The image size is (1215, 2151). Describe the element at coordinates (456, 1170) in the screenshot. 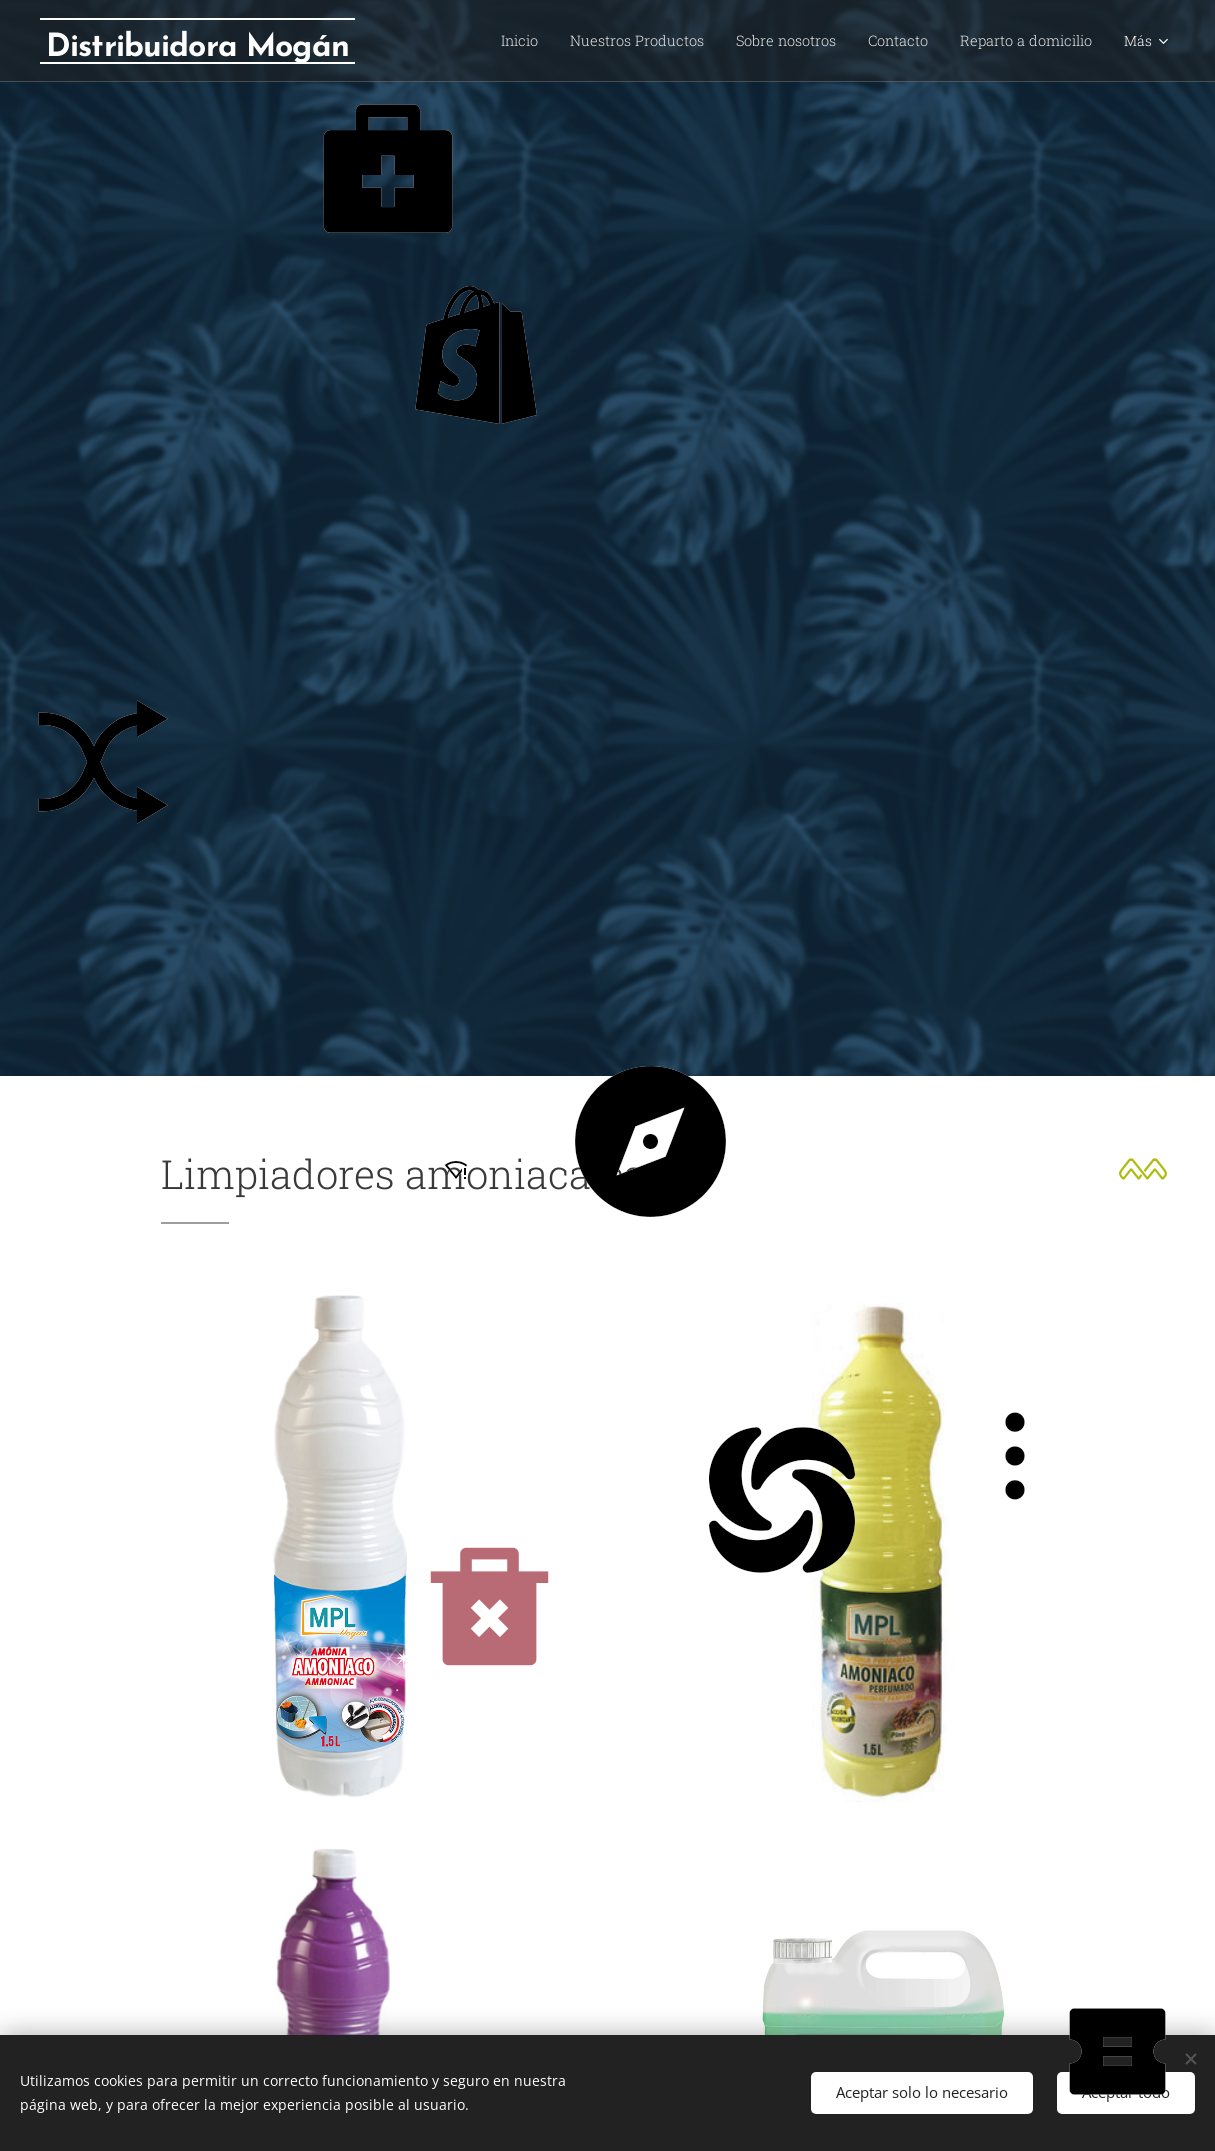

I see `indicates wifi connection error or problem` at that location.